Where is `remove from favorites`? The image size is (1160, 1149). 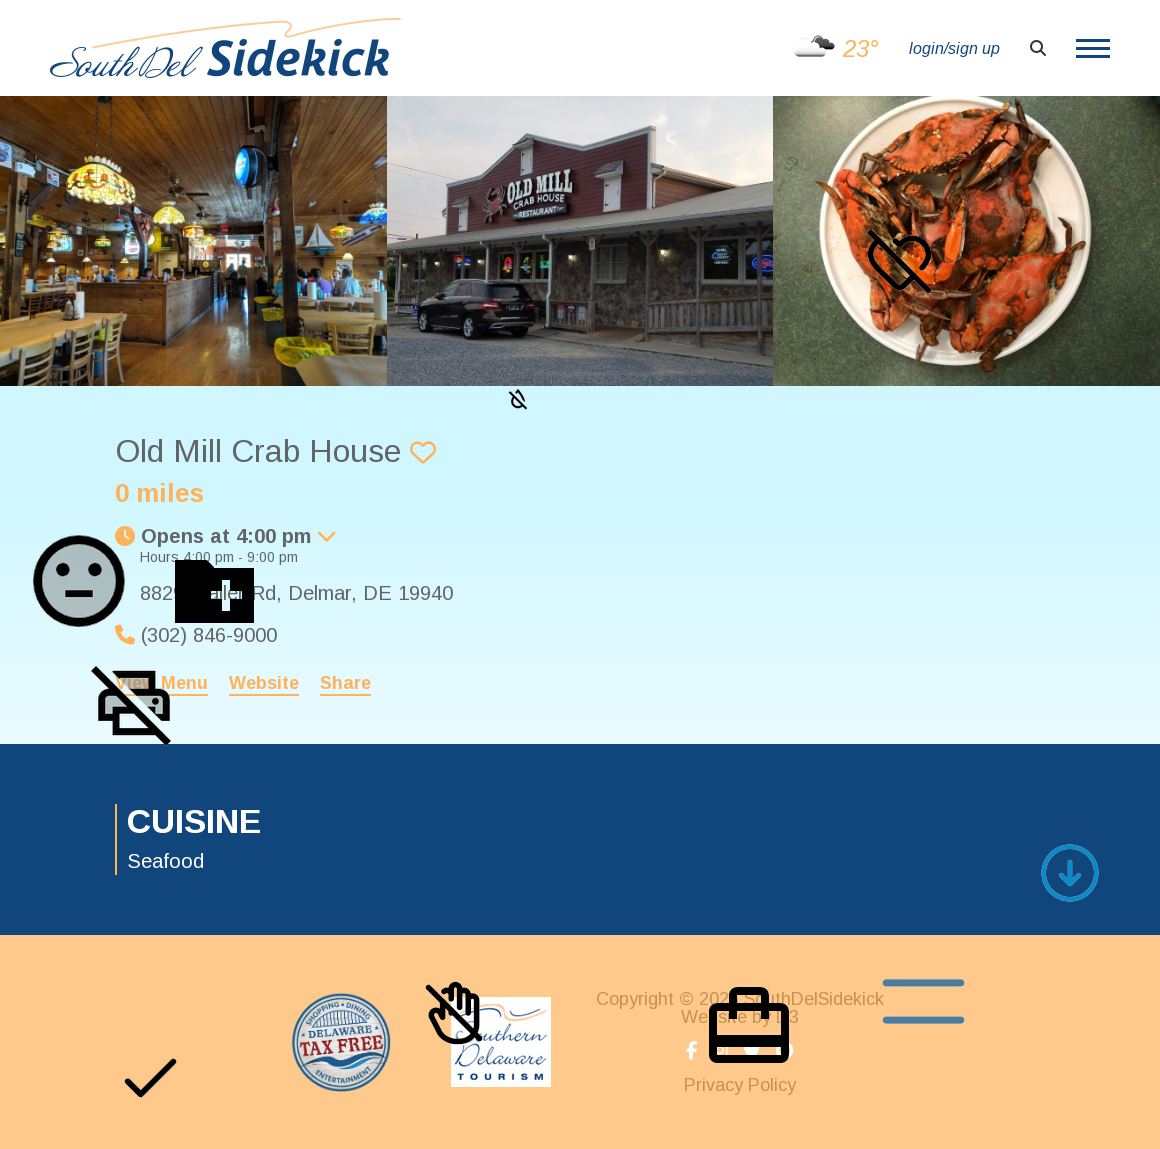
remove from favorites is located at coordinates (899, 261).